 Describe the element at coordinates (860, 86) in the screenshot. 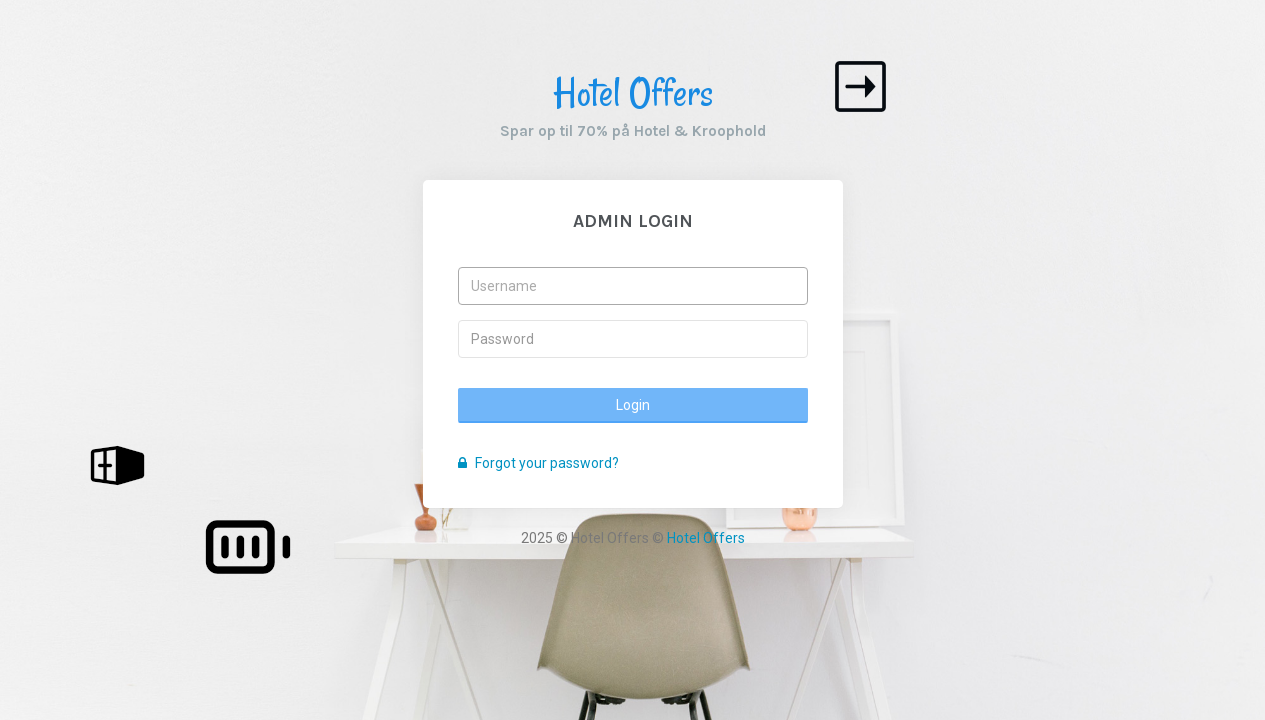

I see `indicates a renamed file in a diff view` at that location.